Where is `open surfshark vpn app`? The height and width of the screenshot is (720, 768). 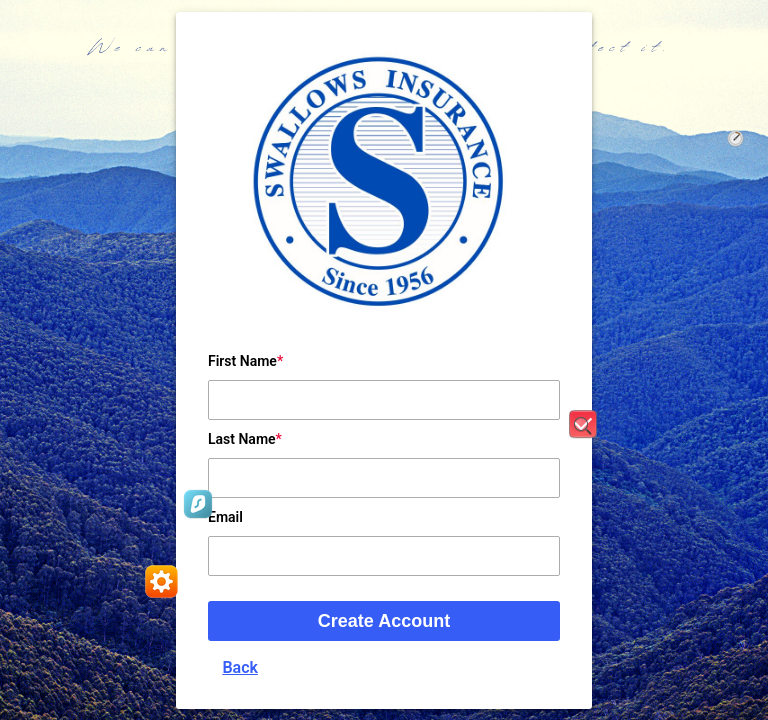
open surfshark vpn app is located at coordinates (198, 504).